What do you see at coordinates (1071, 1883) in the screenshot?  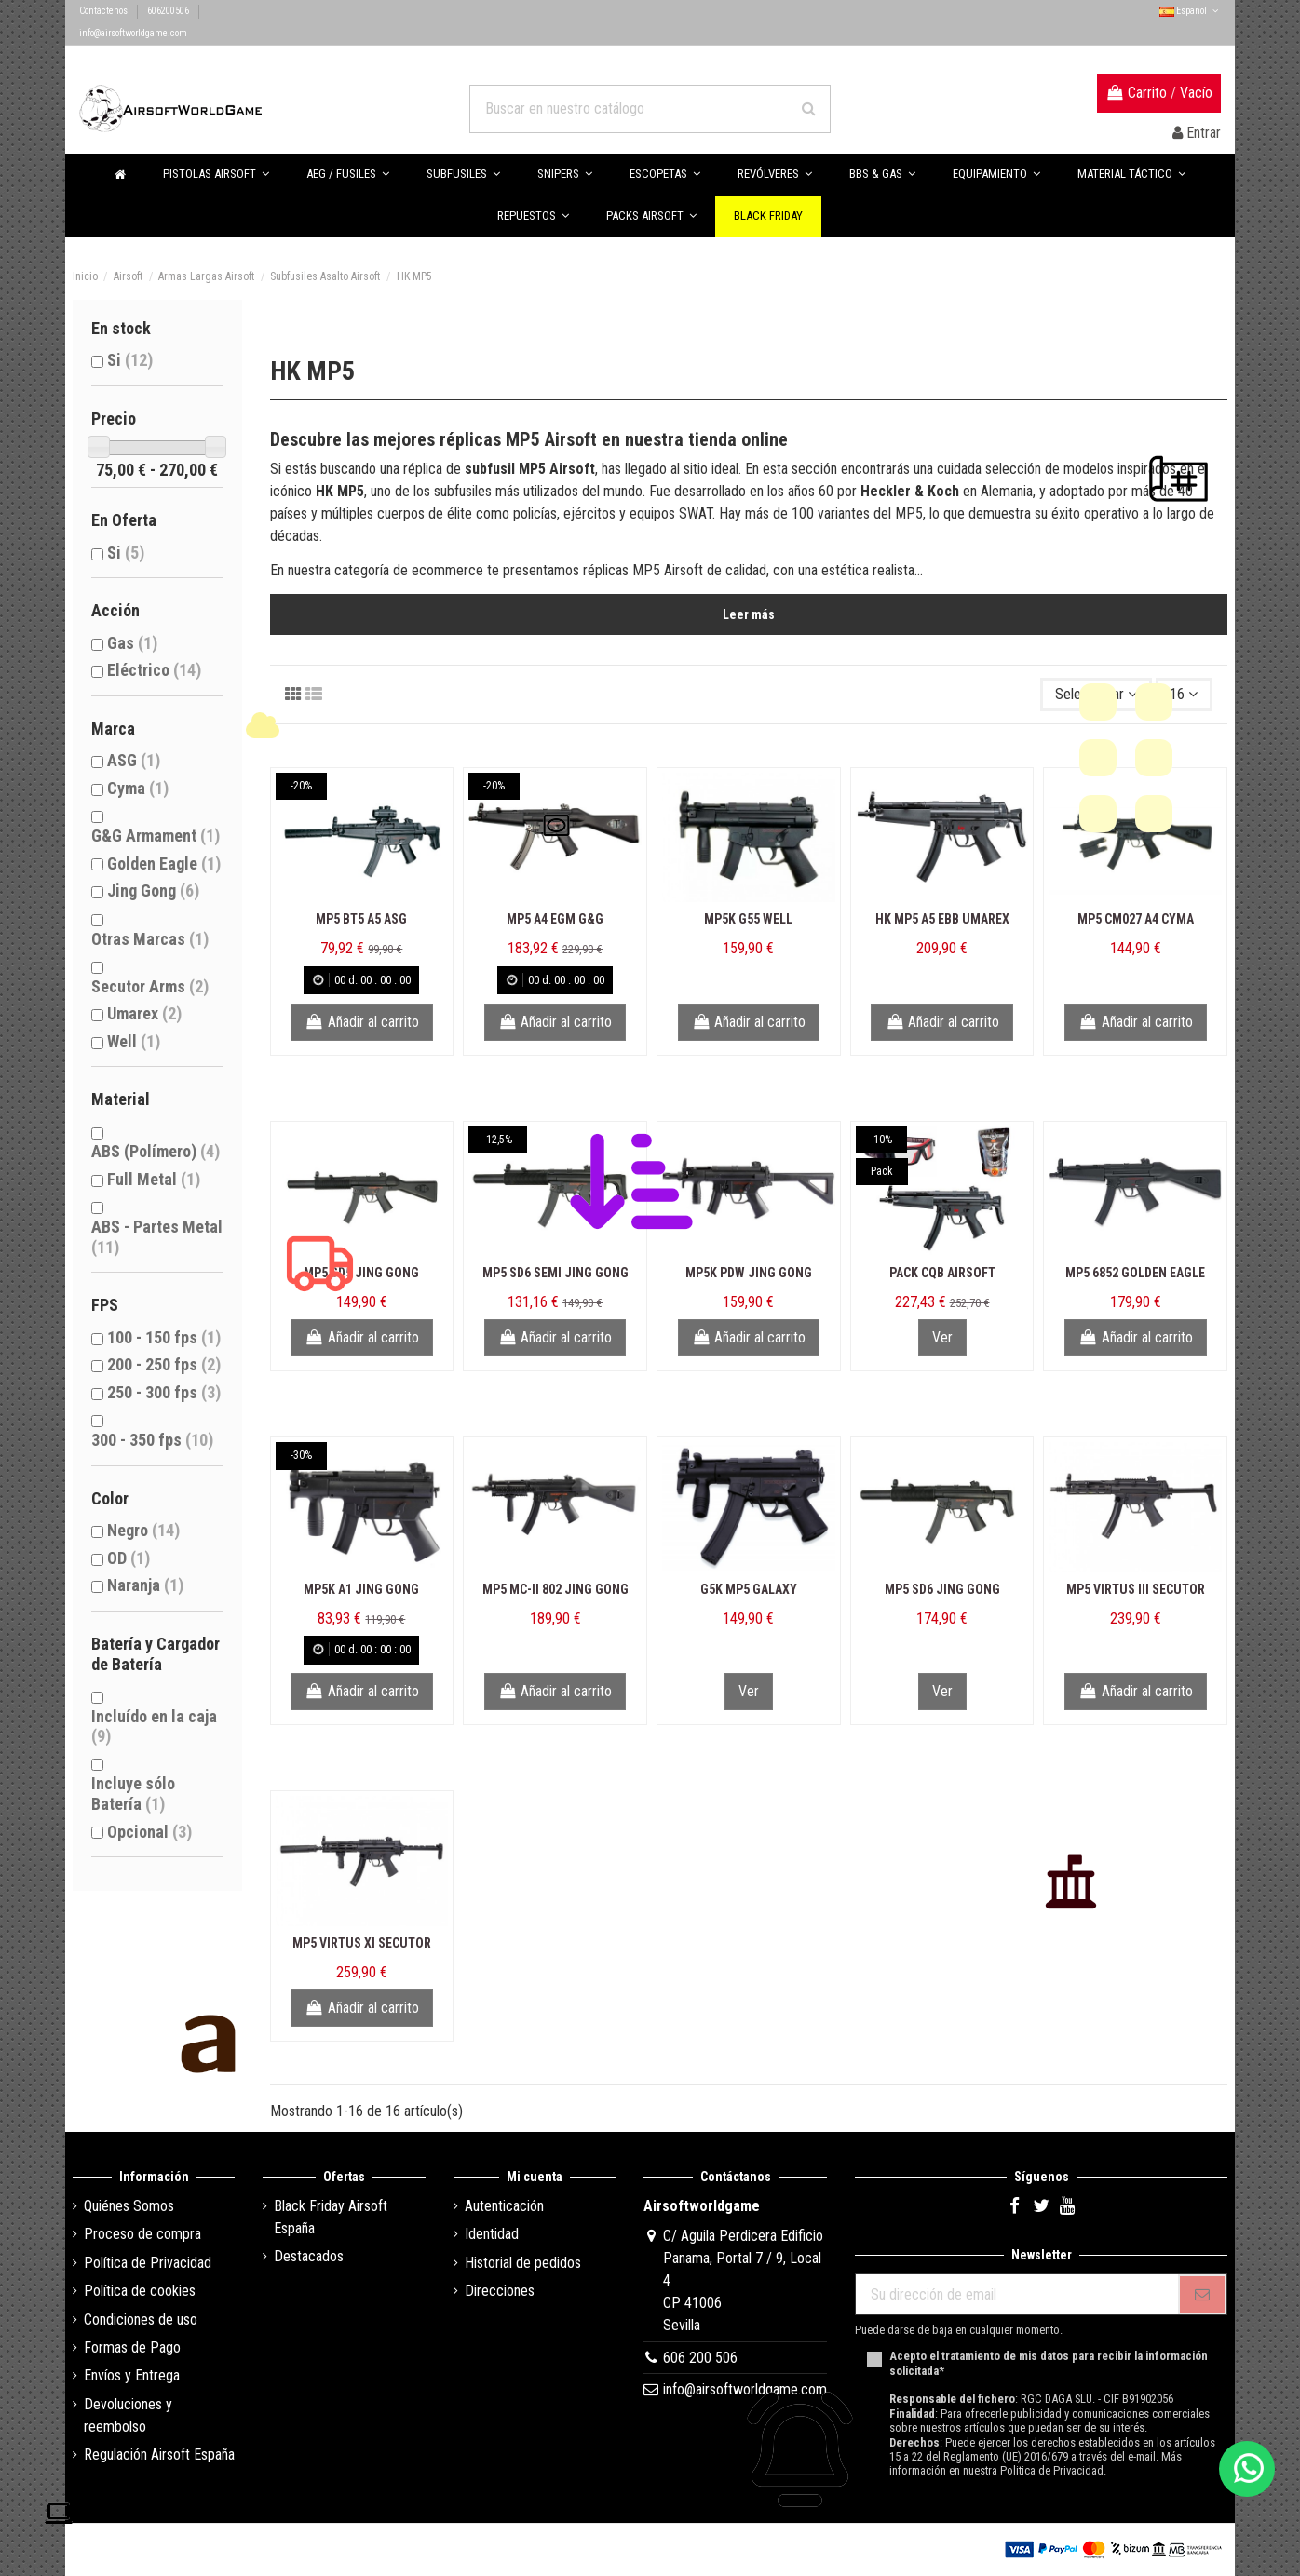 I see `view government or civic locations` at bounding box center [1071, 1883].